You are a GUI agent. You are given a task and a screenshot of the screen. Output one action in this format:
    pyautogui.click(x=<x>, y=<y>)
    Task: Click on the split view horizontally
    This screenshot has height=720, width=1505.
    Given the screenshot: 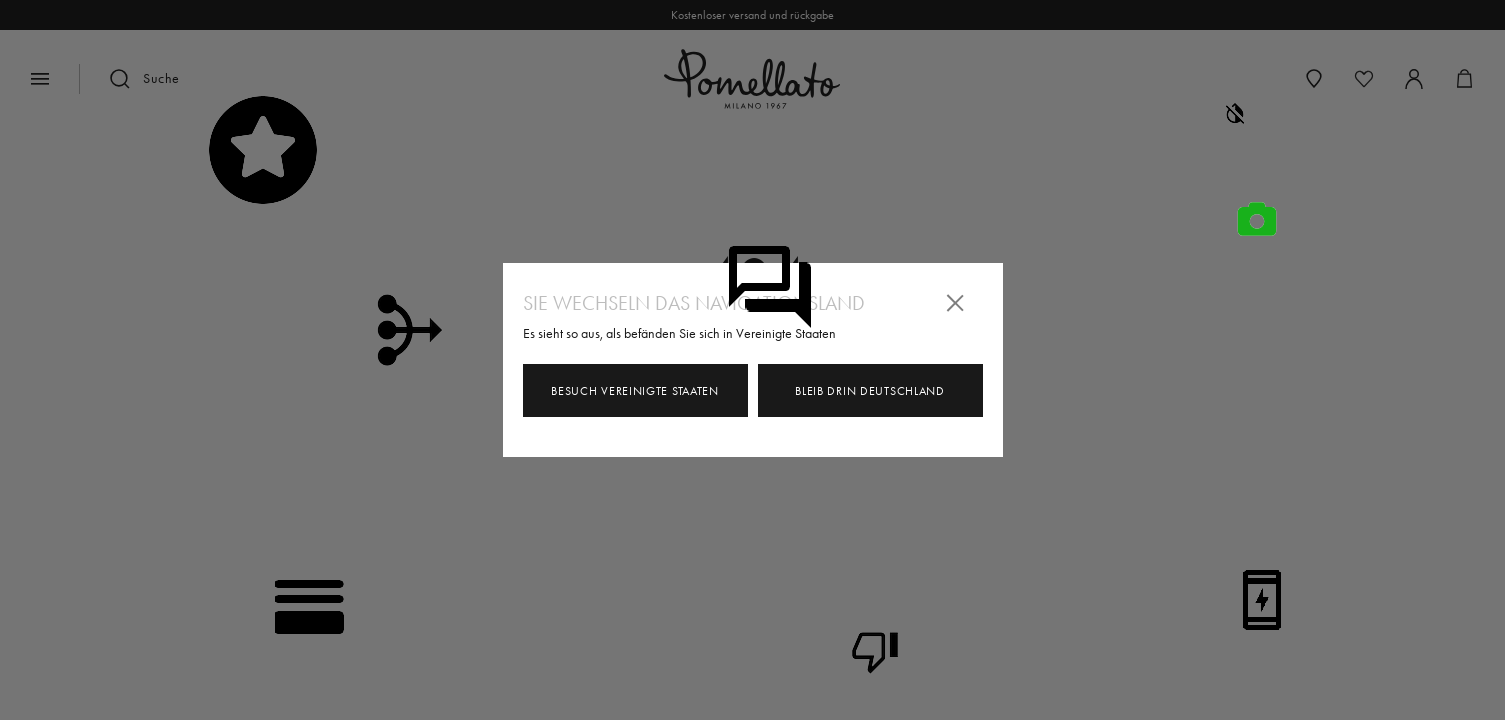 What is the action you would take?
    pyautogui.click(x=309, y=607)
    